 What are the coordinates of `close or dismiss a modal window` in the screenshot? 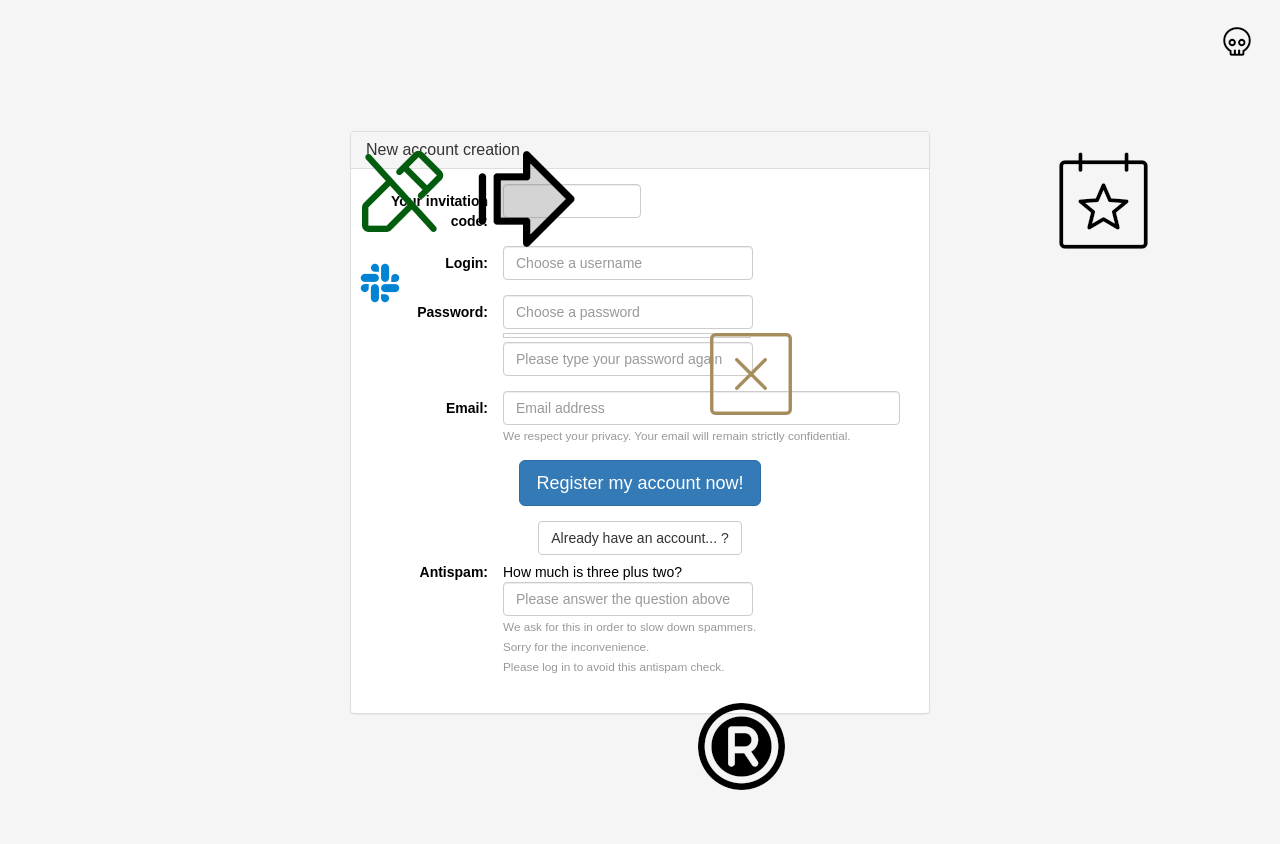 It's located at (751, 374).